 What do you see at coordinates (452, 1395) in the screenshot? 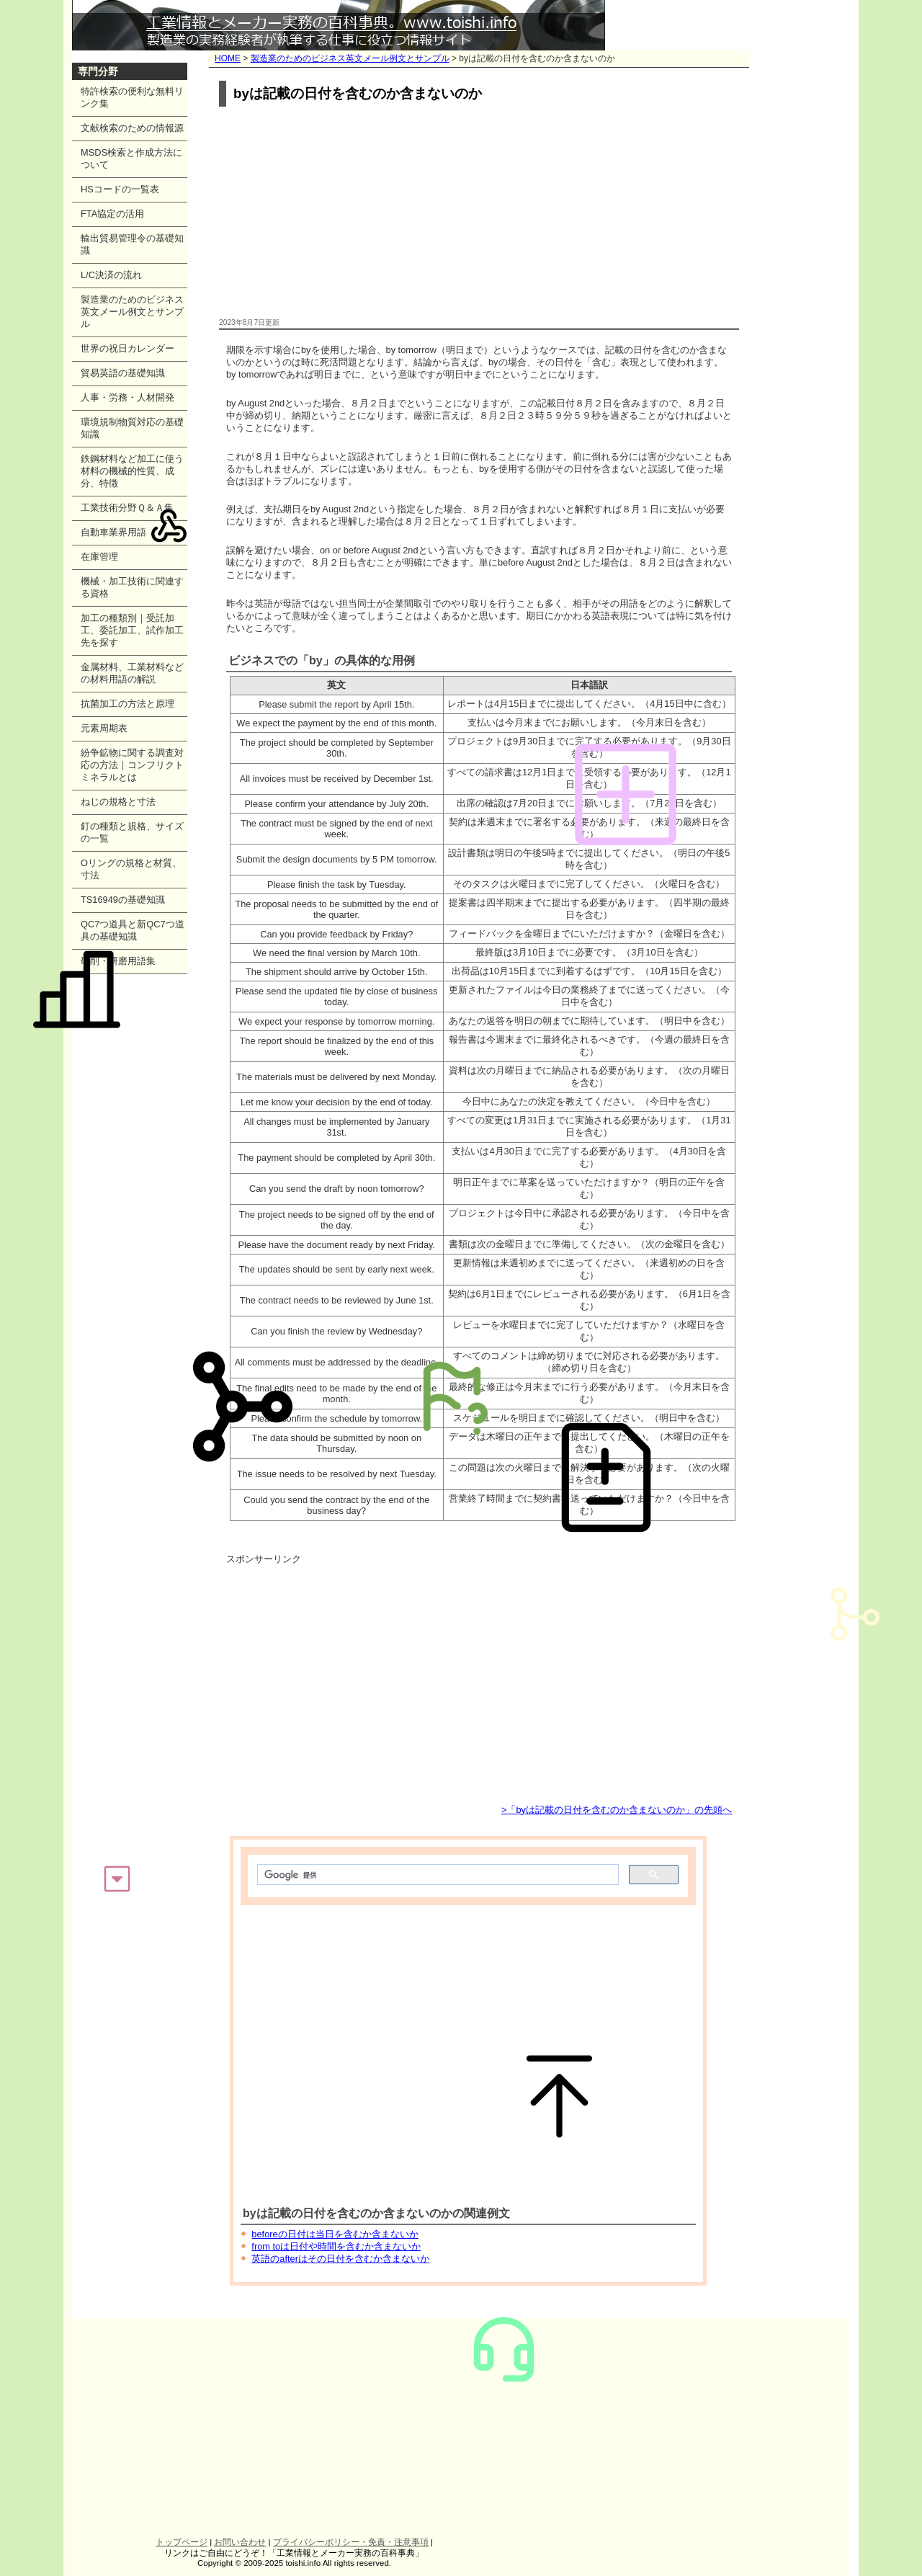
I see `flag content as questionable or uncertain` at bounding box center [452, 1395].